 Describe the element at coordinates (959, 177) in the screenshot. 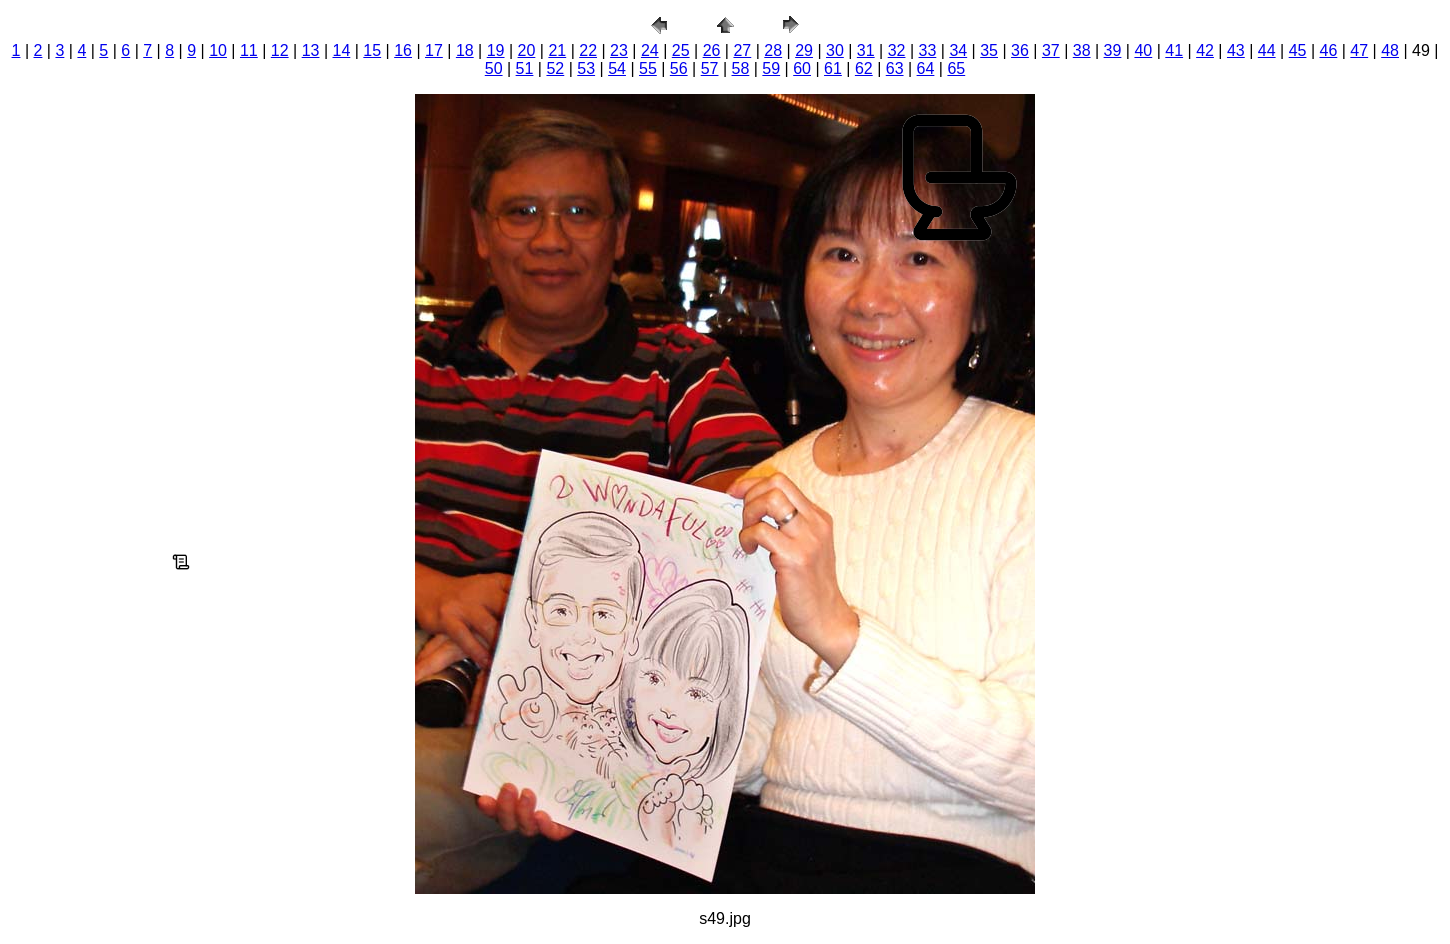

I see `locate nearby restroom facilities` at that location.